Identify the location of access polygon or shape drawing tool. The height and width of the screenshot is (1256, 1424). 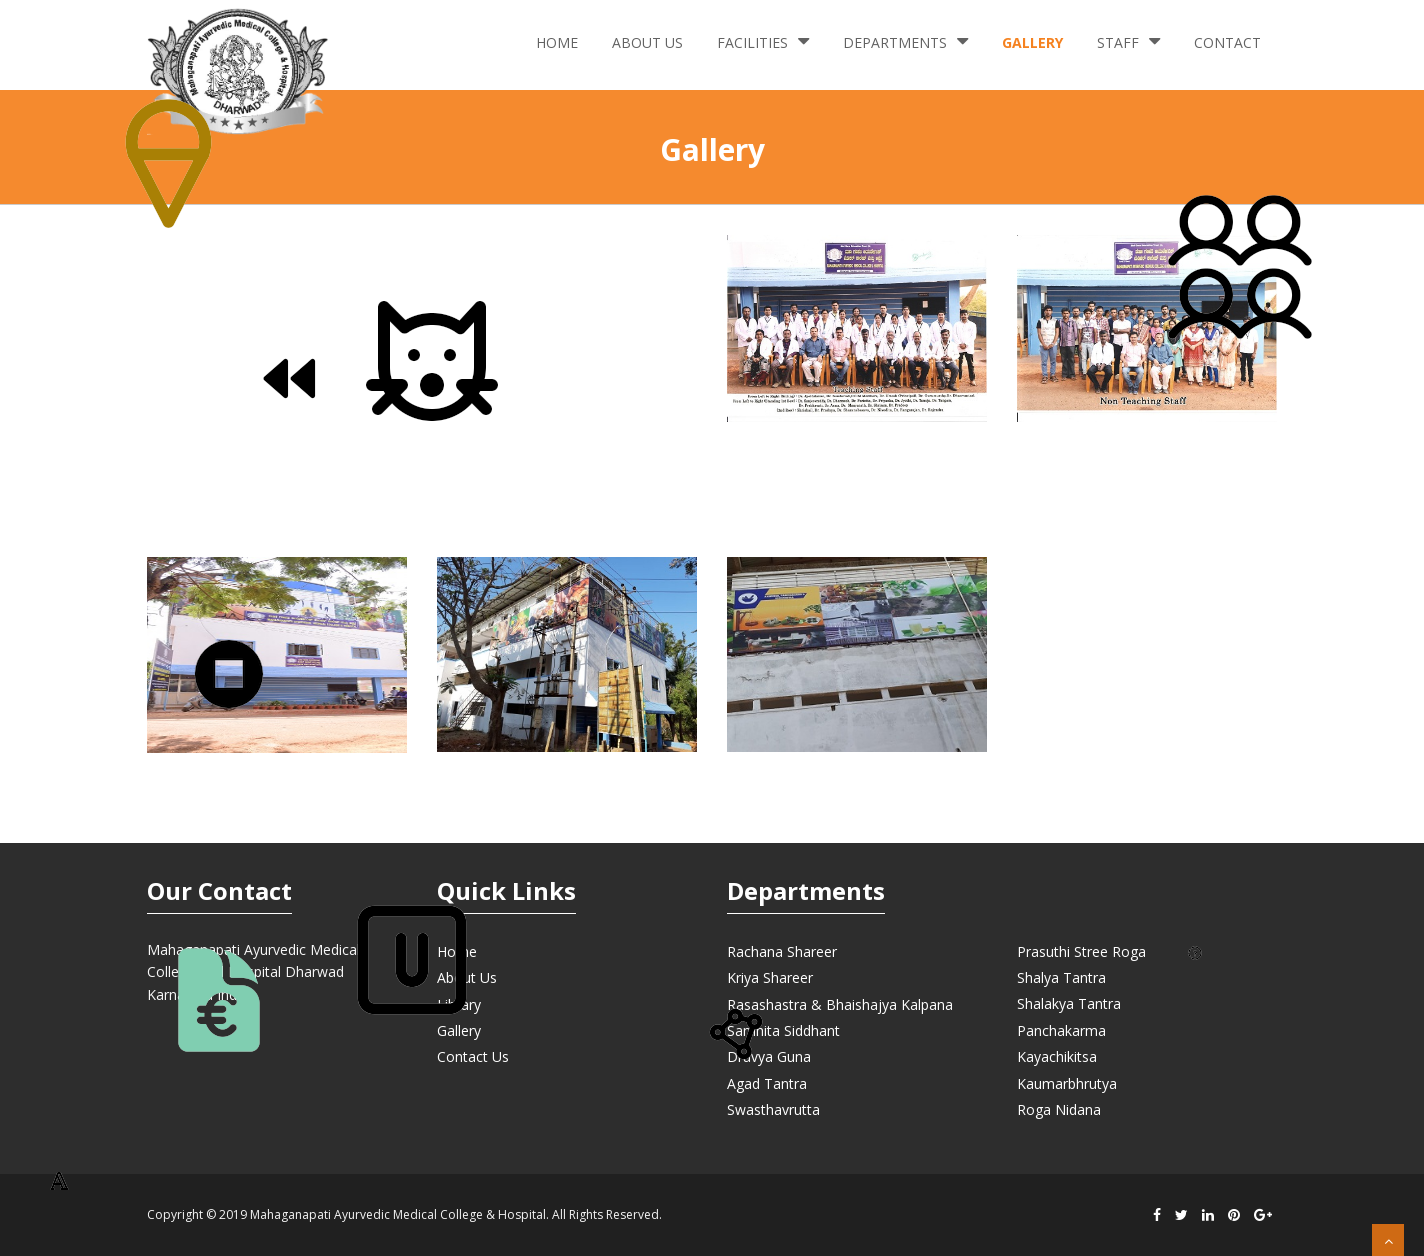
(737, 1034).